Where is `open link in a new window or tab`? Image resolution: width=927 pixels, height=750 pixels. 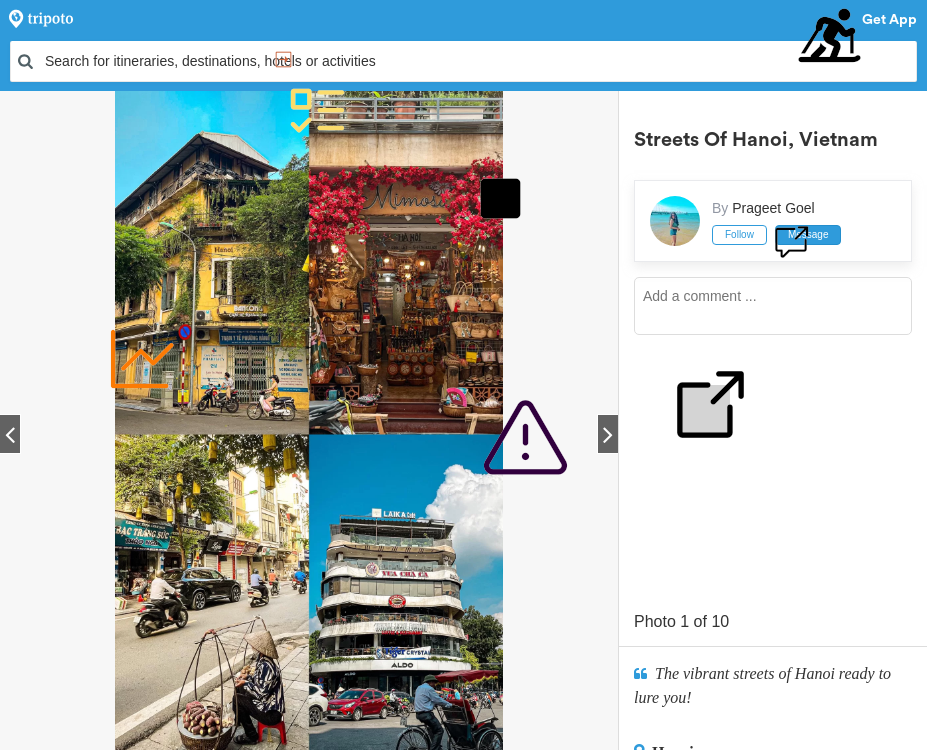
open link in a new window or tab is located at coordinates (710, 404).